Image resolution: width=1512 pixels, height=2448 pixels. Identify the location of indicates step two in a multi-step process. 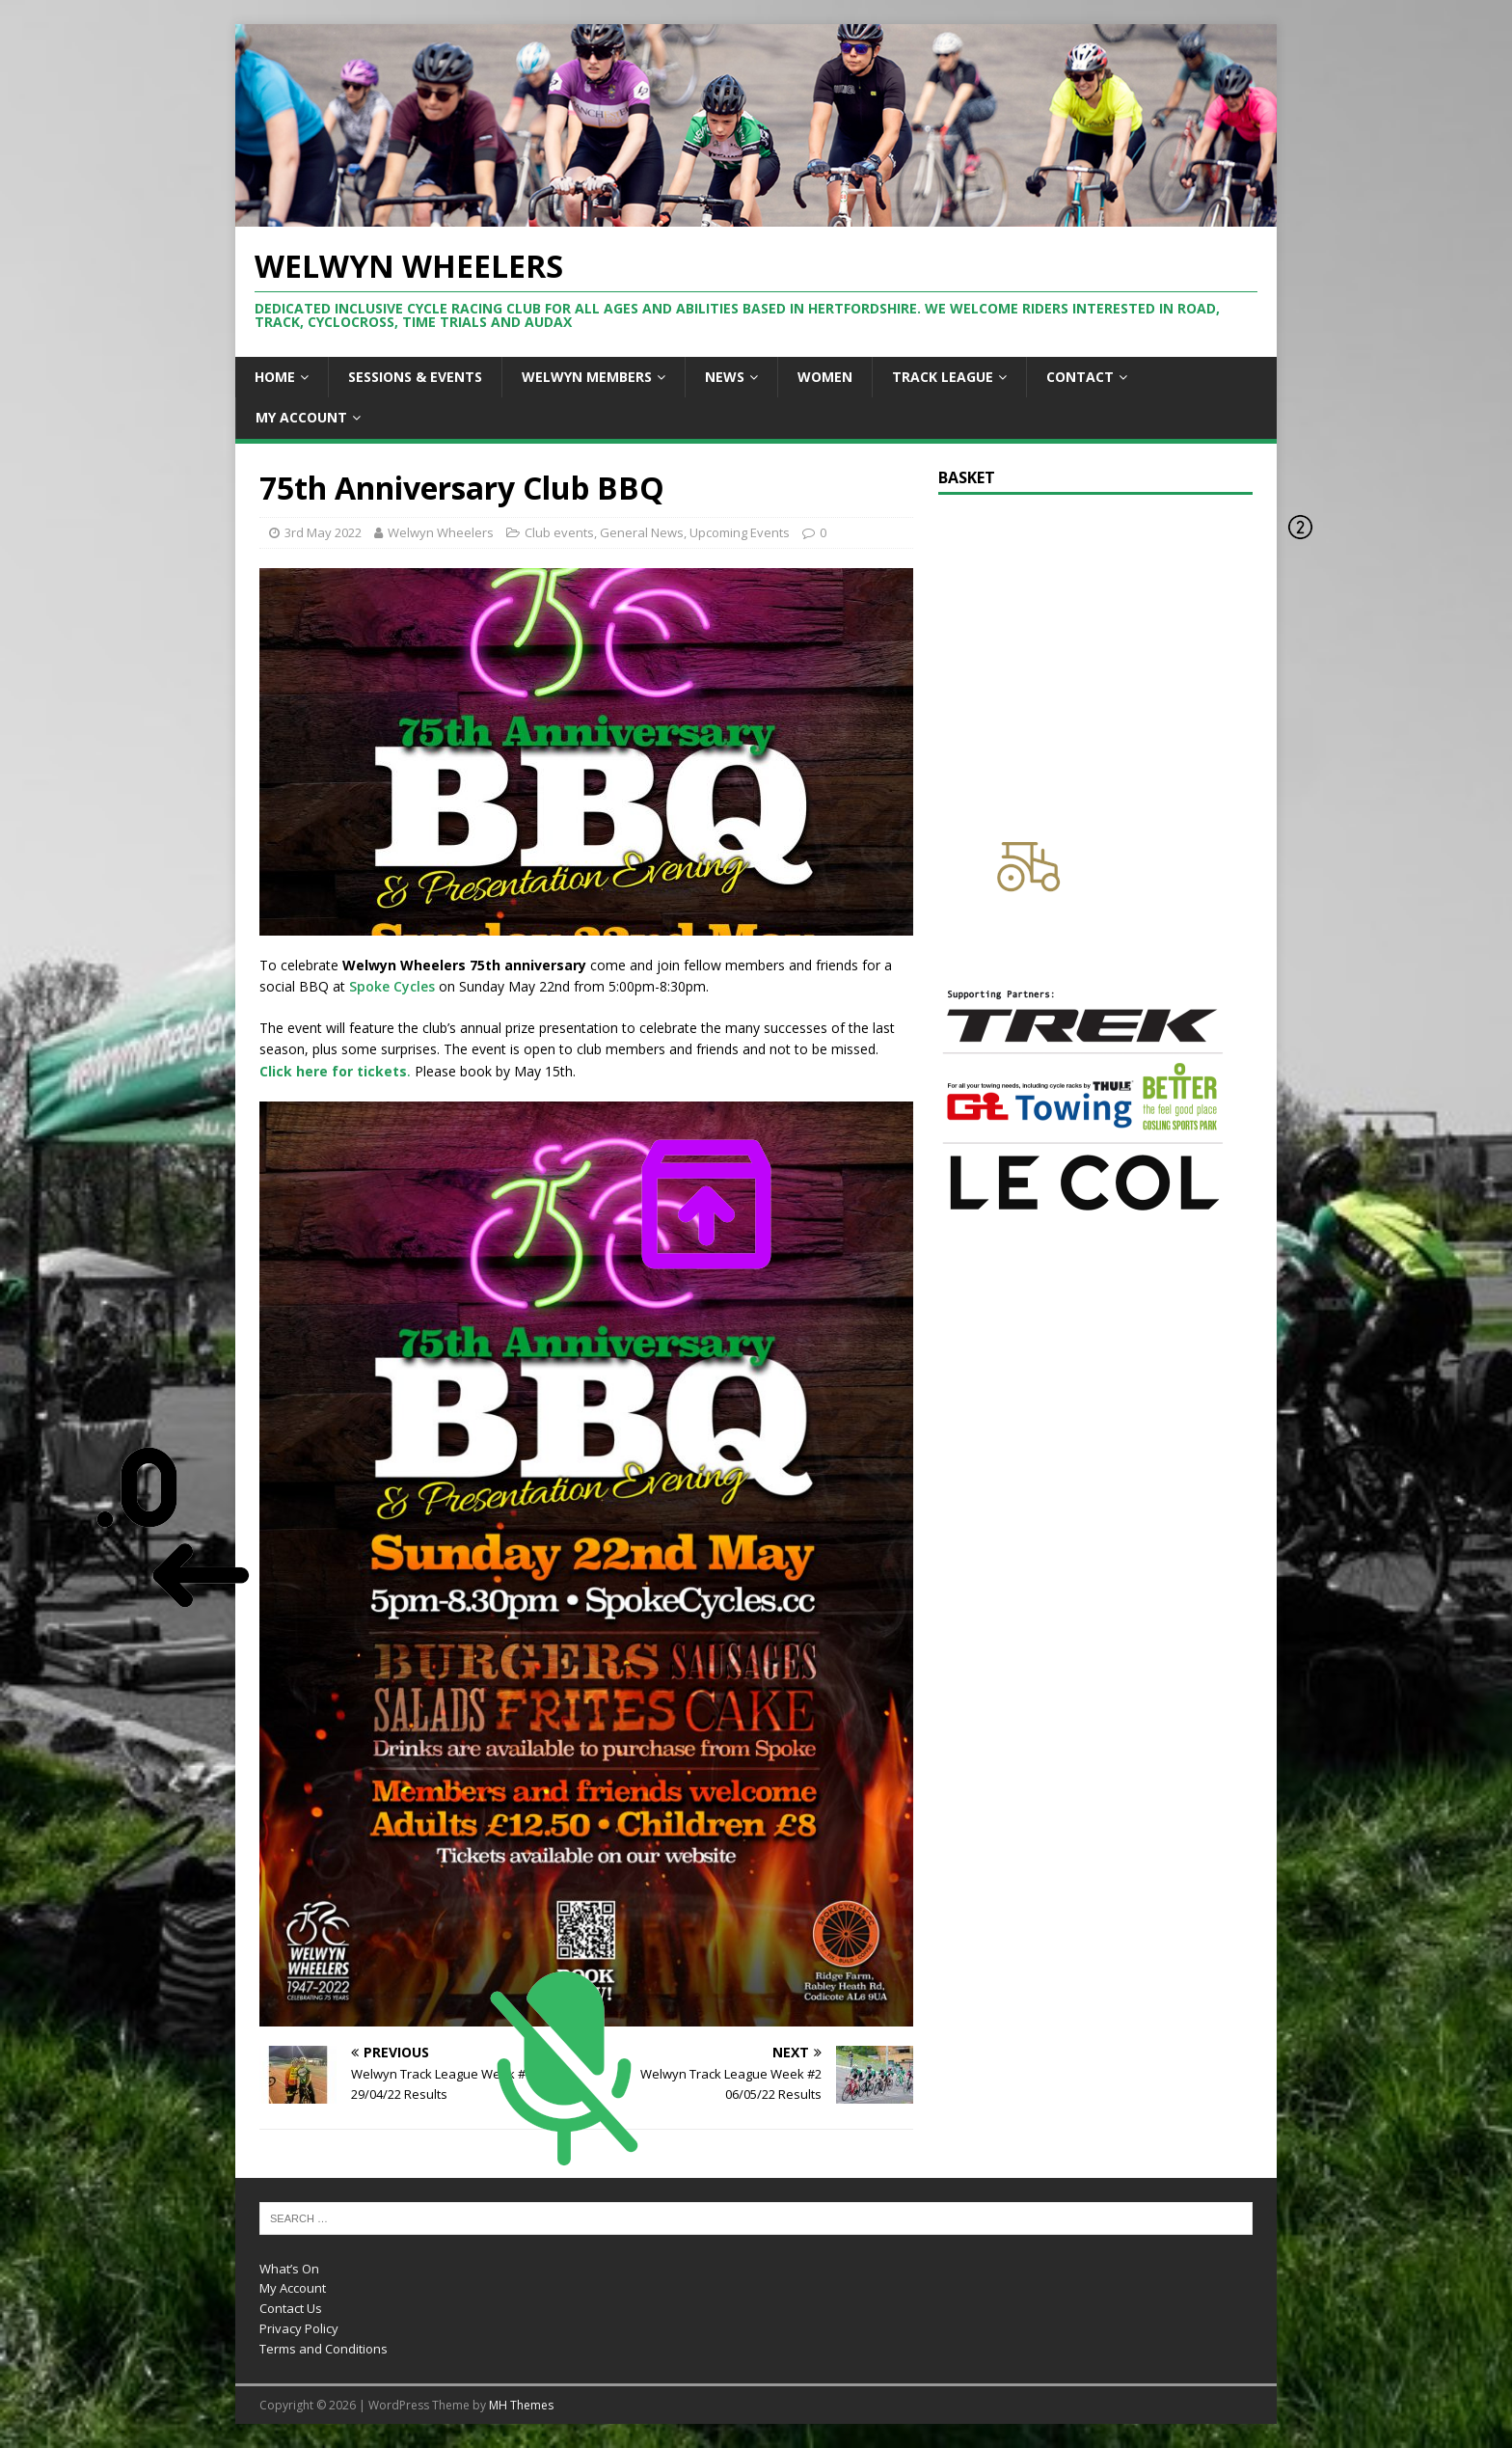
(1300, 527).